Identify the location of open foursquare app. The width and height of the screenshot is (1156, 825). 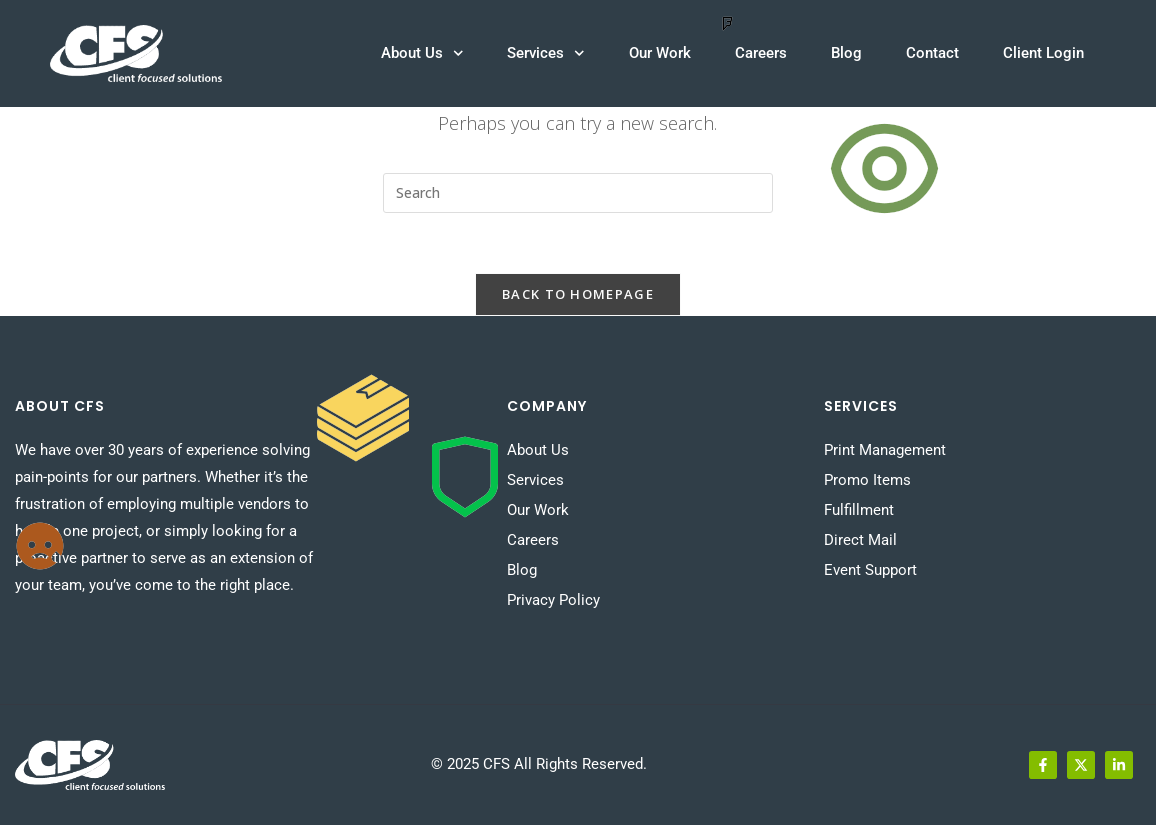
(727, 23).